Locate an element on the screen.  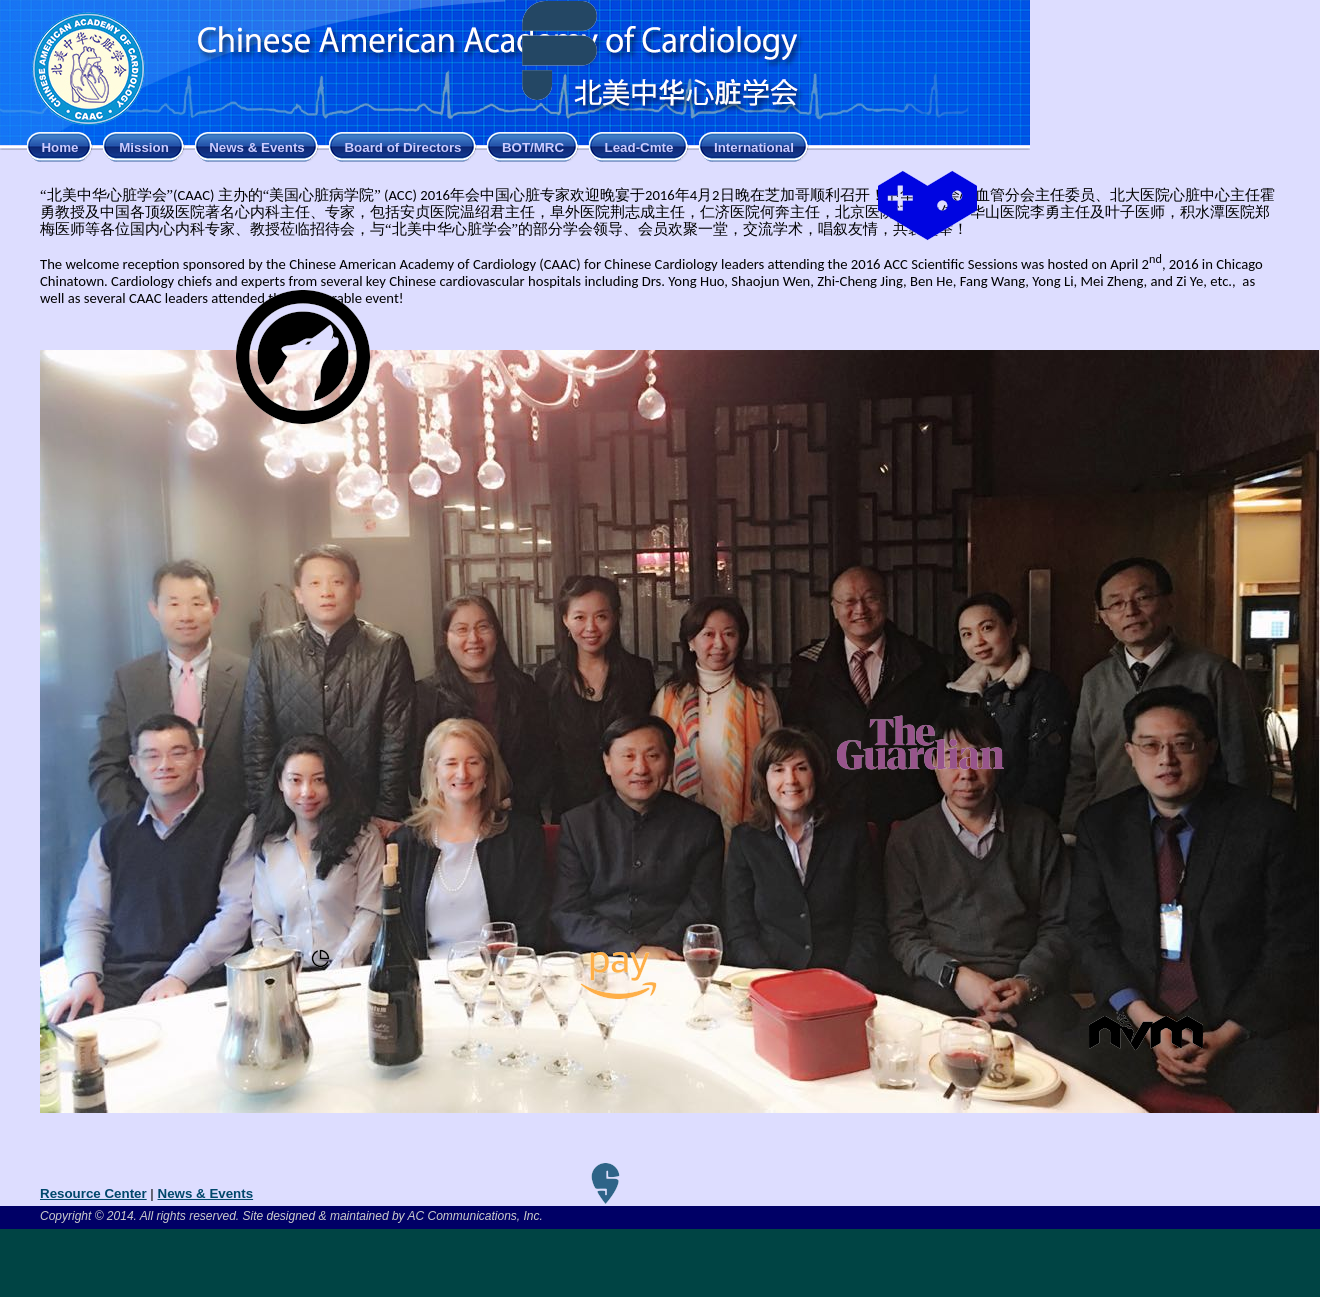
nvm (node version manager) logo is located at coordinates (1146, 1031).